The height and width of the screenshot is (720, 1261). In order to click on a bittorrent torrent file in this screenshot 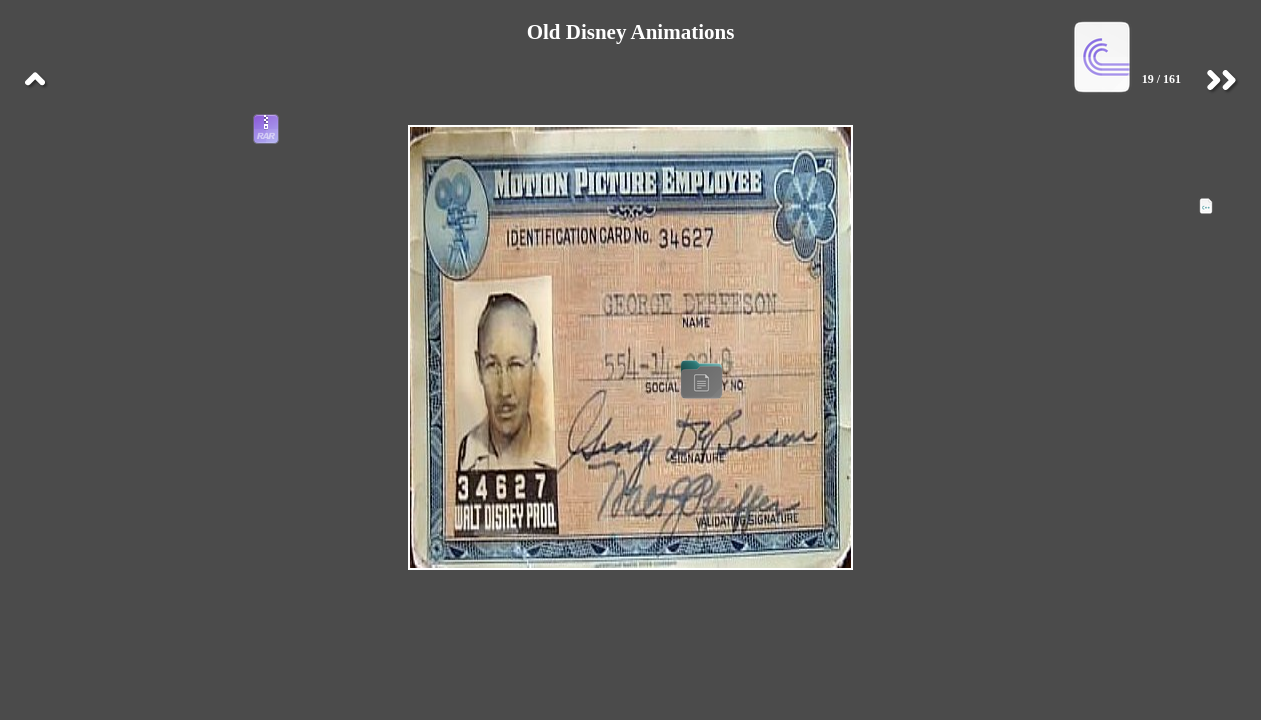, I will do `click(1102, 57)`.